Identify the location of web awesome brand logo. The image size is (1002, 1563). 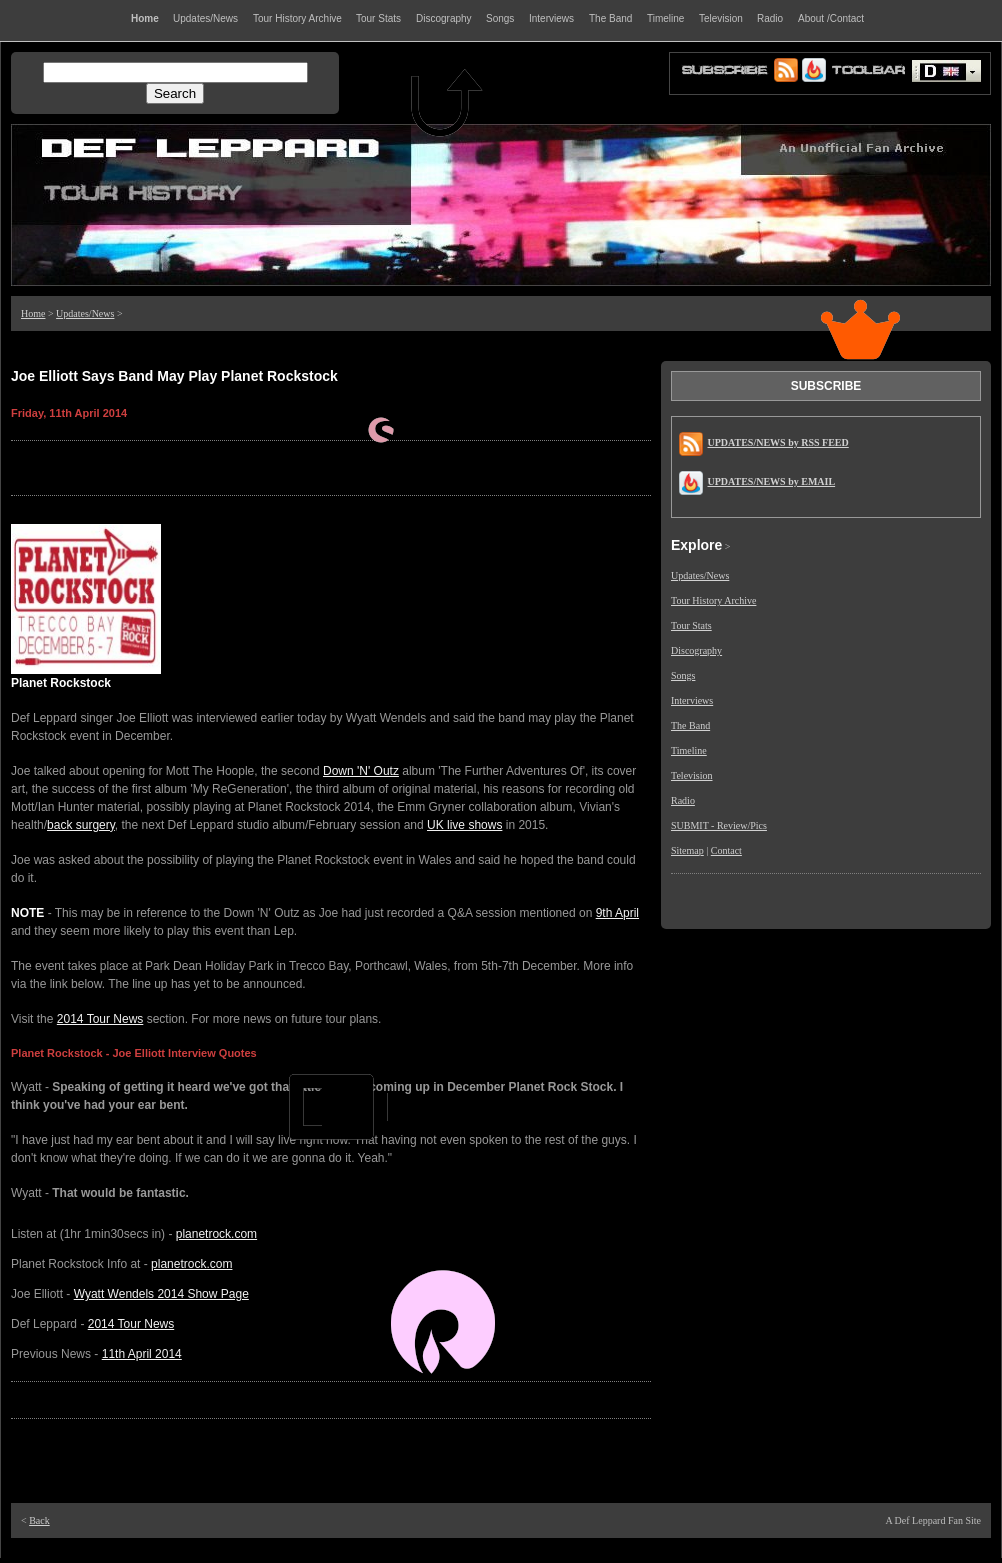
(860, 331).